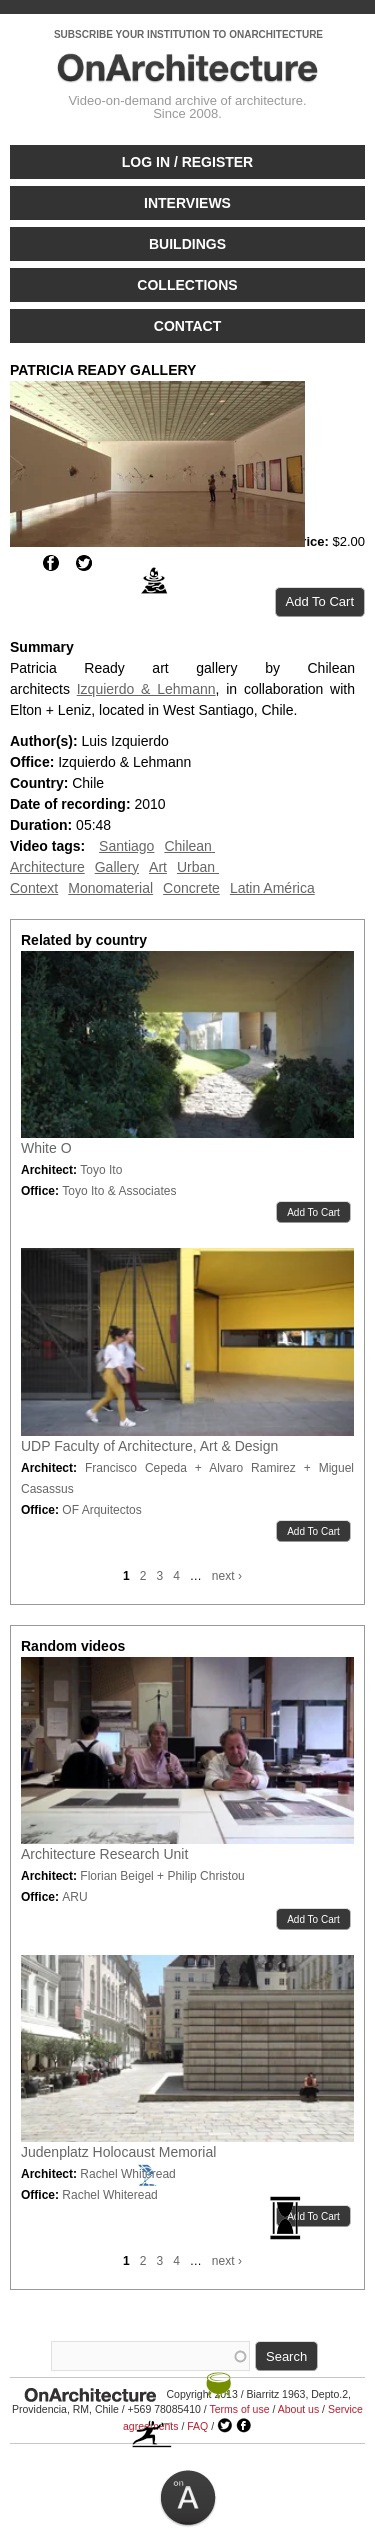  What do you see at coordinates (154, 580) in the screenshot?
I see `koholint egg icon from the legend of zelda: link's awakening` at bounding box center [154, 580].